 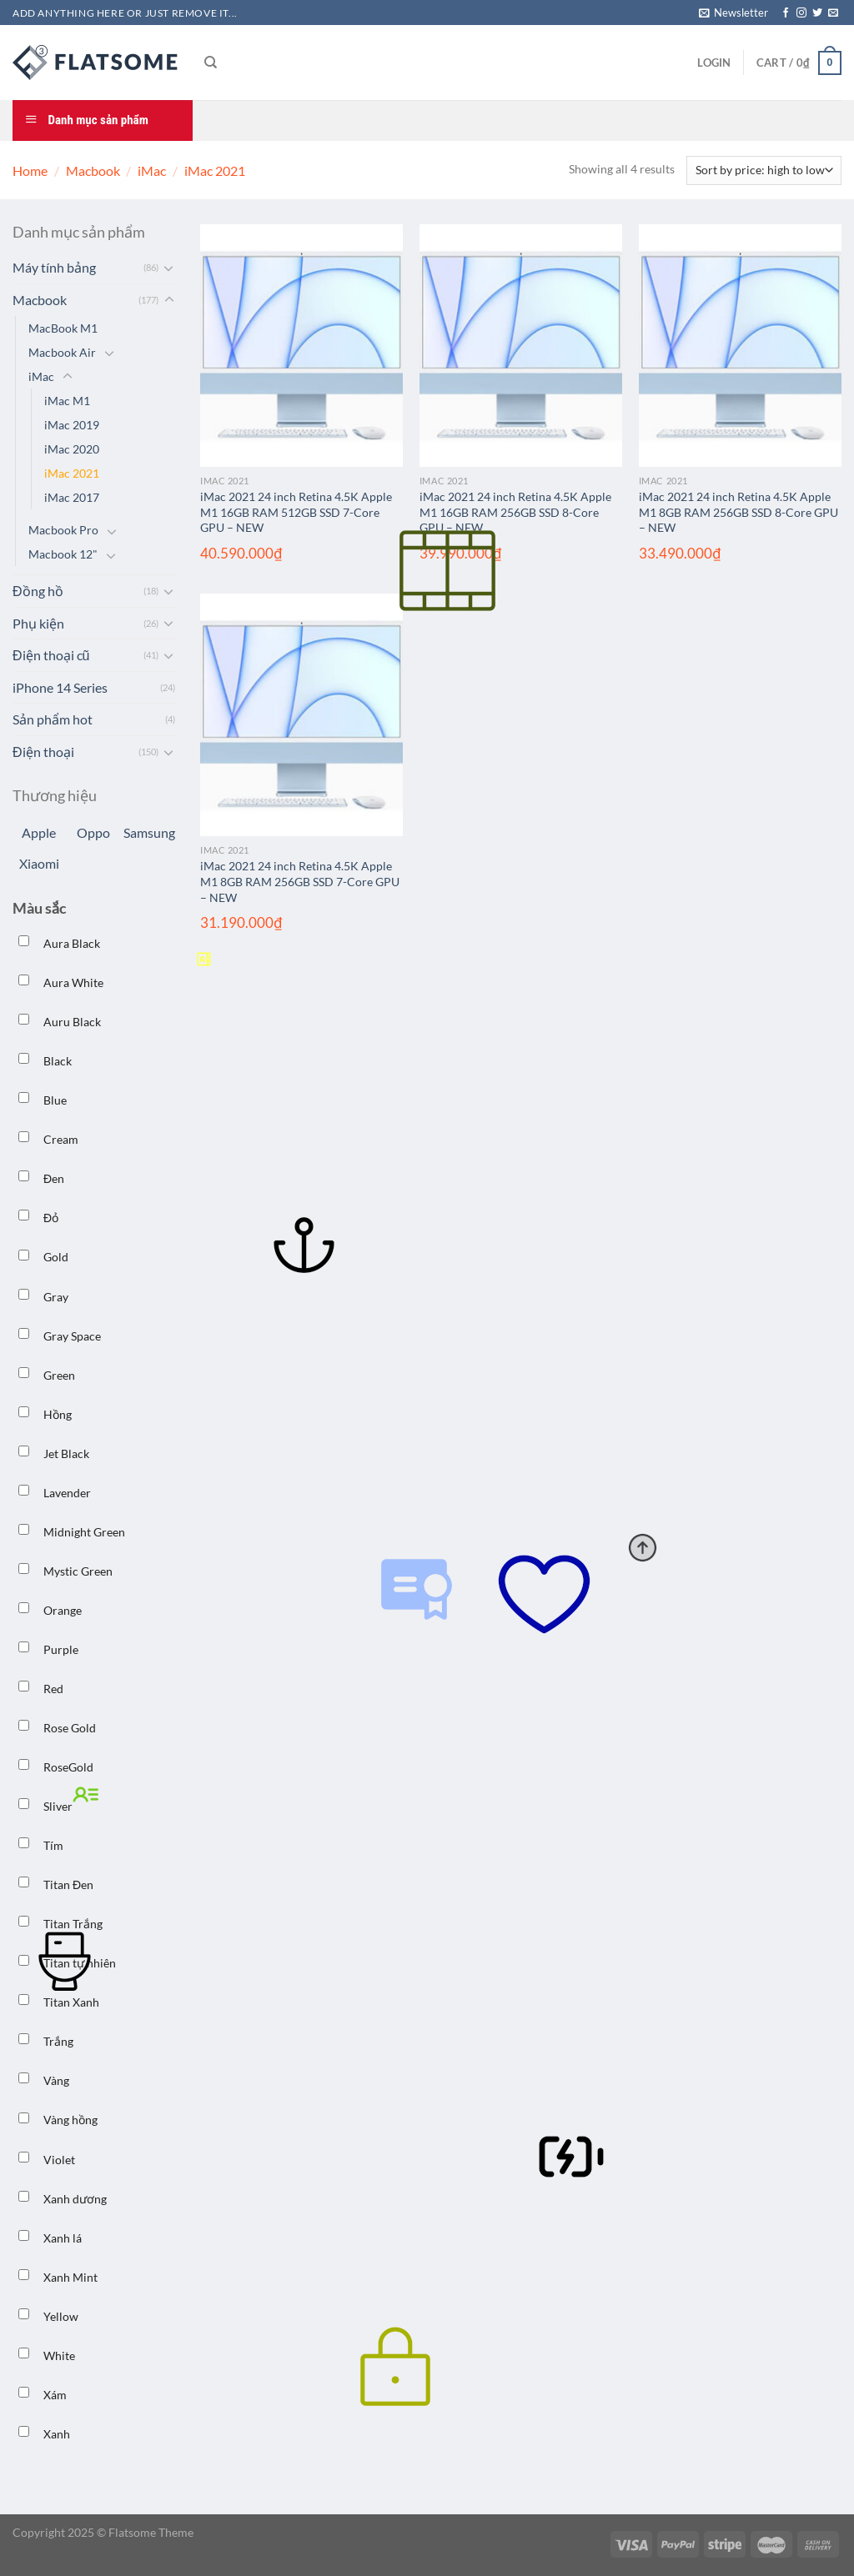 What do you see at coordinates (85, 1794) in the screenshot?
I see `view user list or directory` at bounding box center [85, 1794].